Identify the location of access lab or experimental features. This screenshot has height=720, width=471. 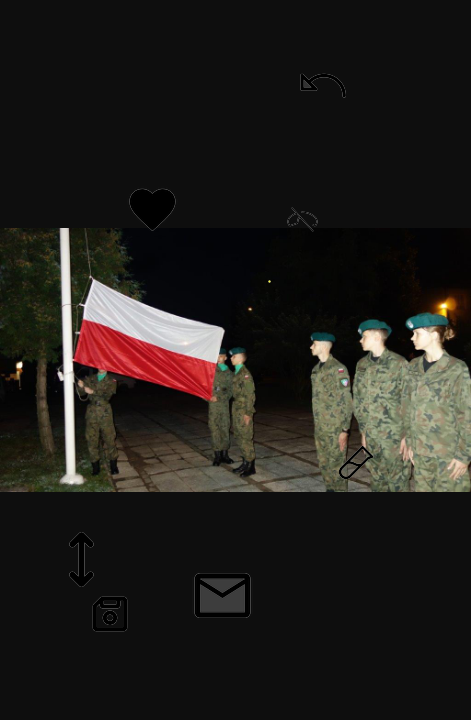
(355, 462).